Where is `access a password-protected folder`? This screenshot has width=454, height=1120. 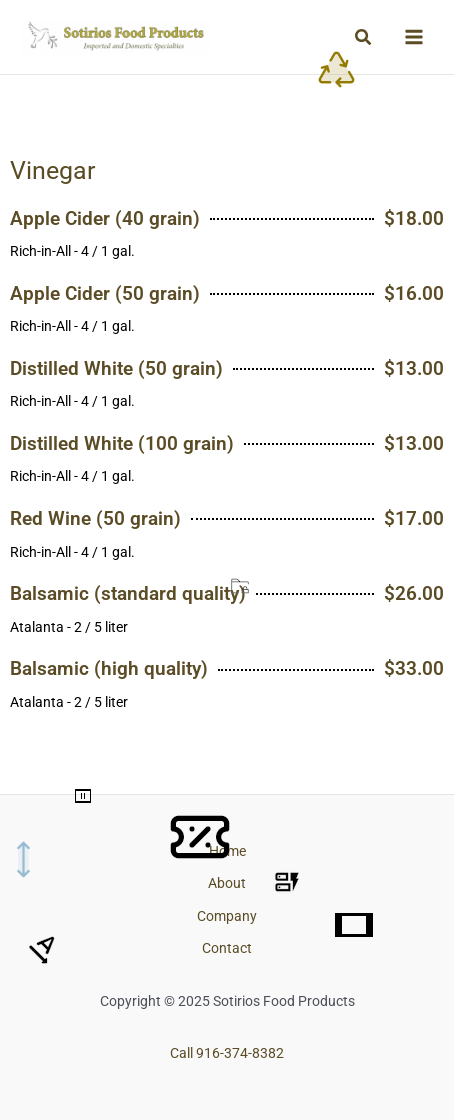
access a password-protected folder is located at coordinates (240, 586).